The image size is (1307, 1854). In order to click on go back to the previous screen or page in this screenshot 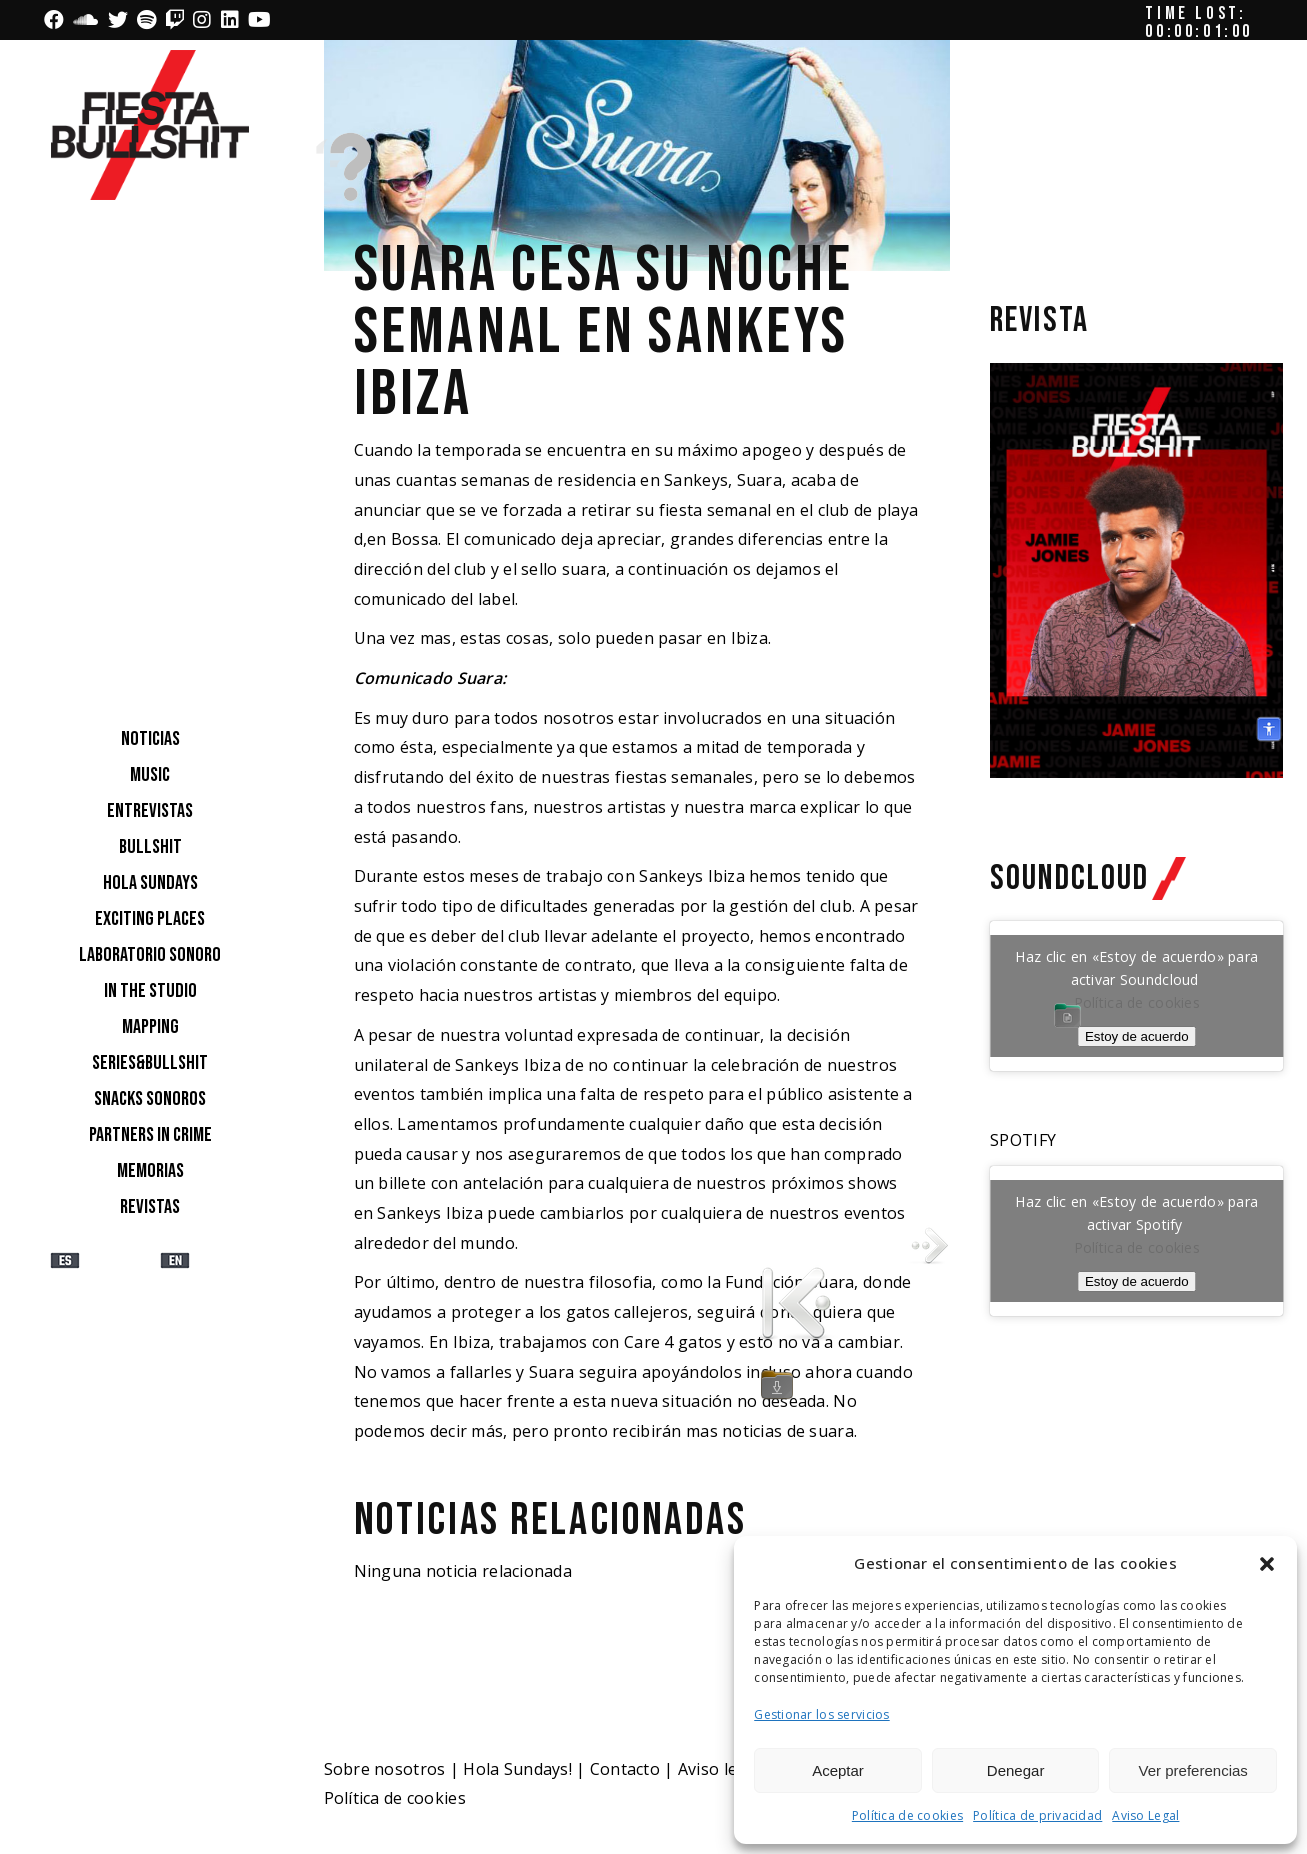, I will do `click(929, 1245)`.